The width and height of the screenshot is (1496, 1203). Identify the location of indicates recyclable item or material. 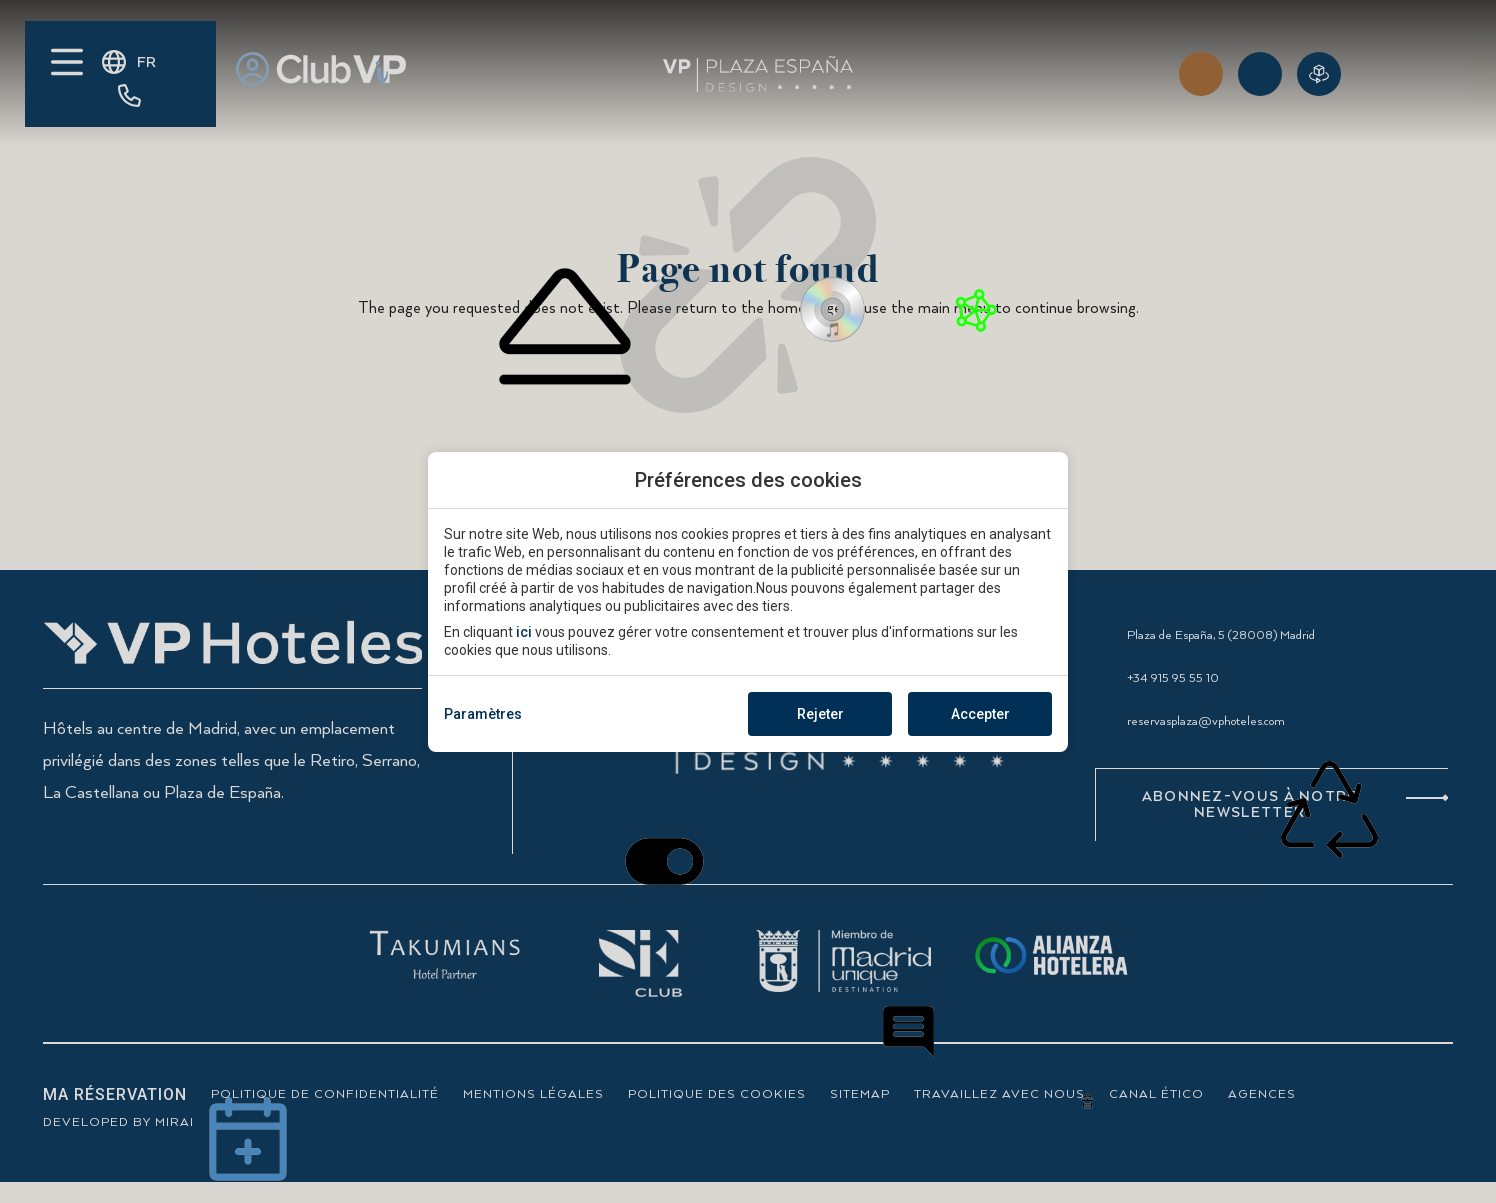
(1329, 809).